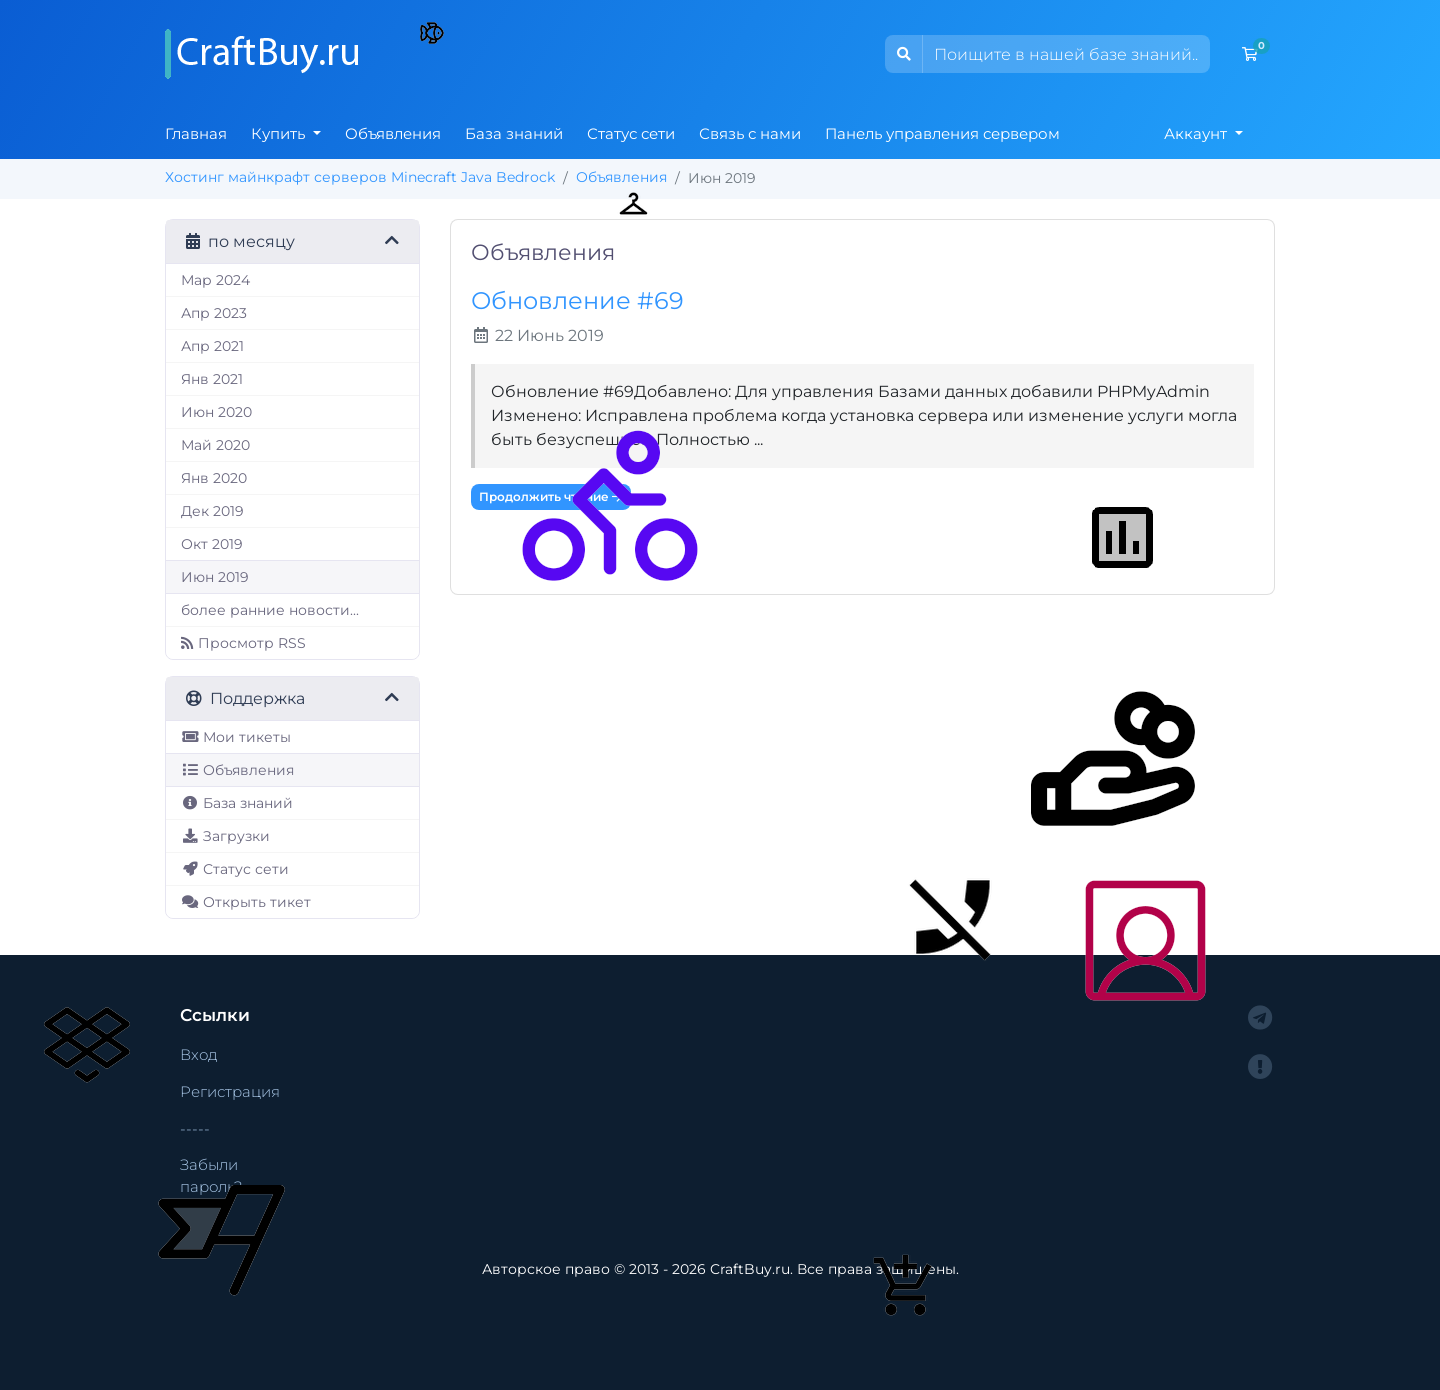  I want to click on access aquarium or fish-related features, so click(432, 33).